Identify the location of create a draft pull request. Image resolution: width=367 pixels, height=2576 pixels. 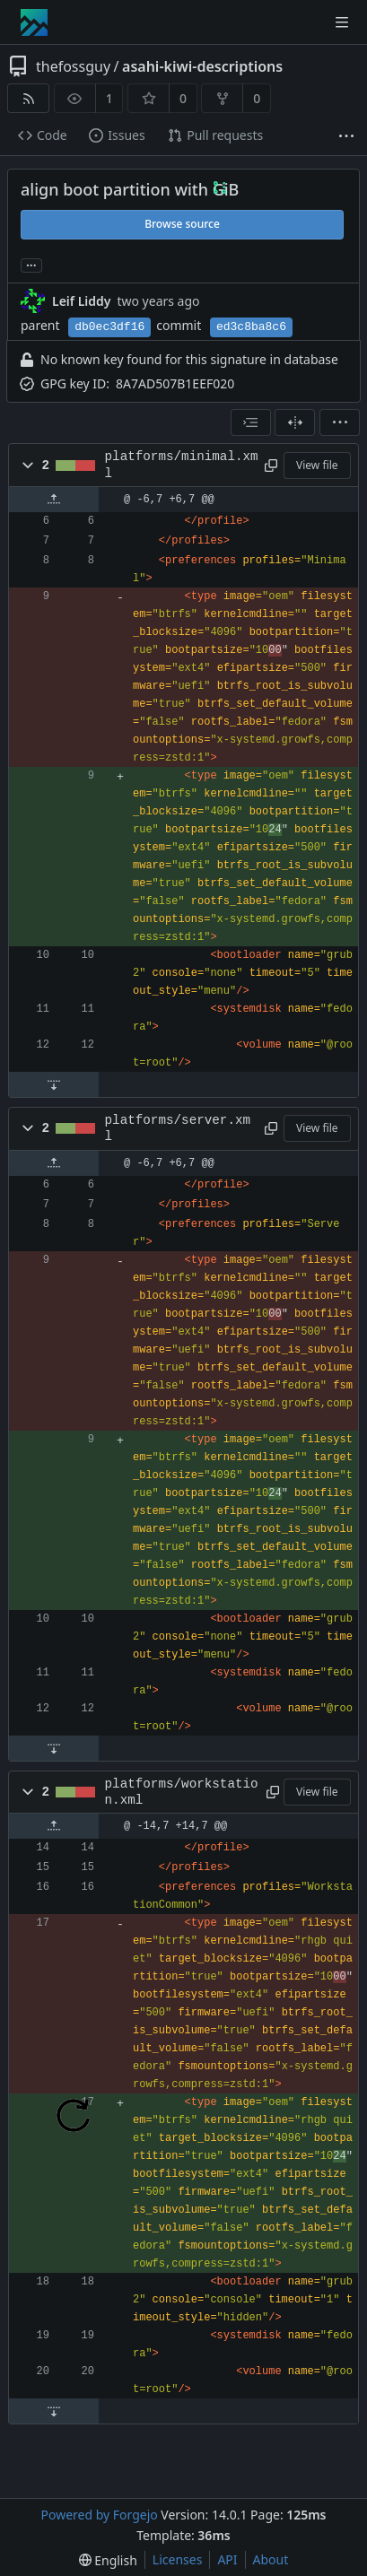
(220, 187).